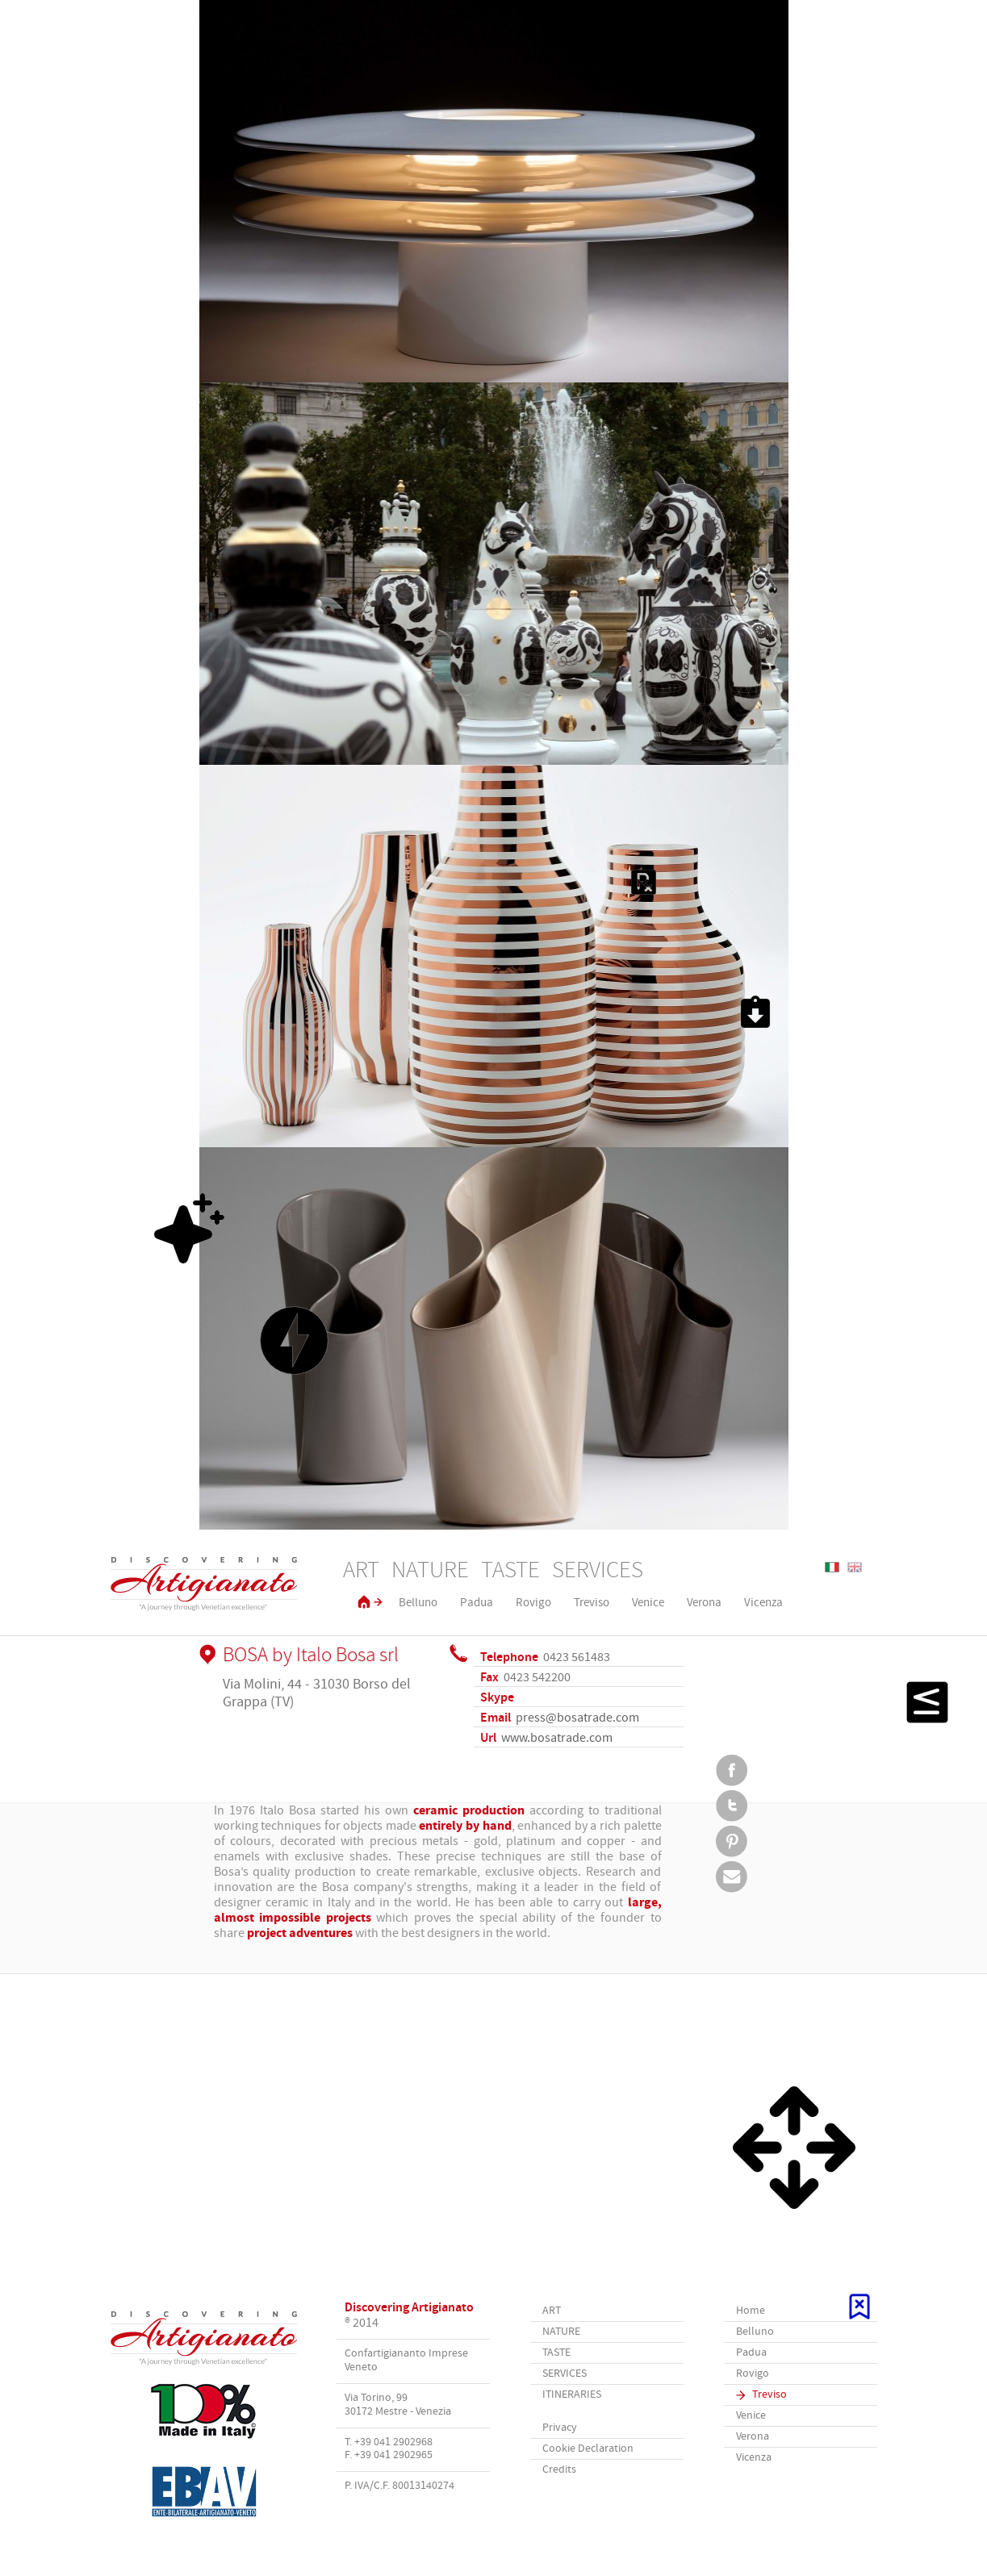 The image size is (987, 2576). What do you see at coordinates (755, 1013) in the screenshot?
I see `download or receive an assignment` at bounding box center [755, 1013].